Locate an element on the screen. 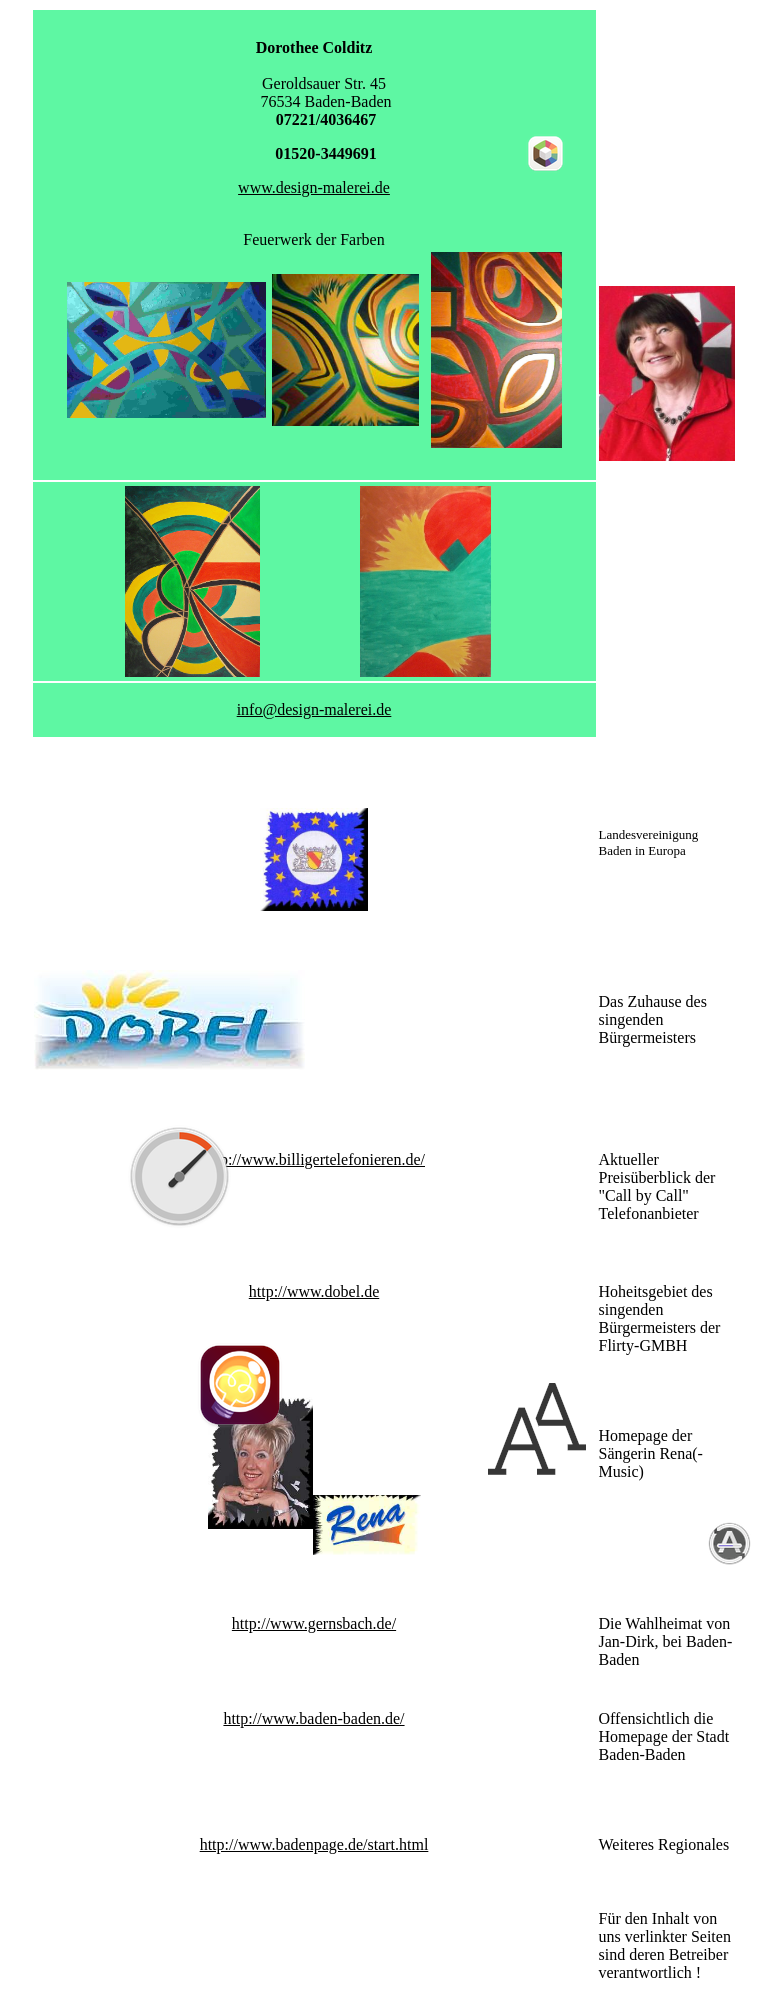  open the software updater application is located at coordinates (729, 1543).